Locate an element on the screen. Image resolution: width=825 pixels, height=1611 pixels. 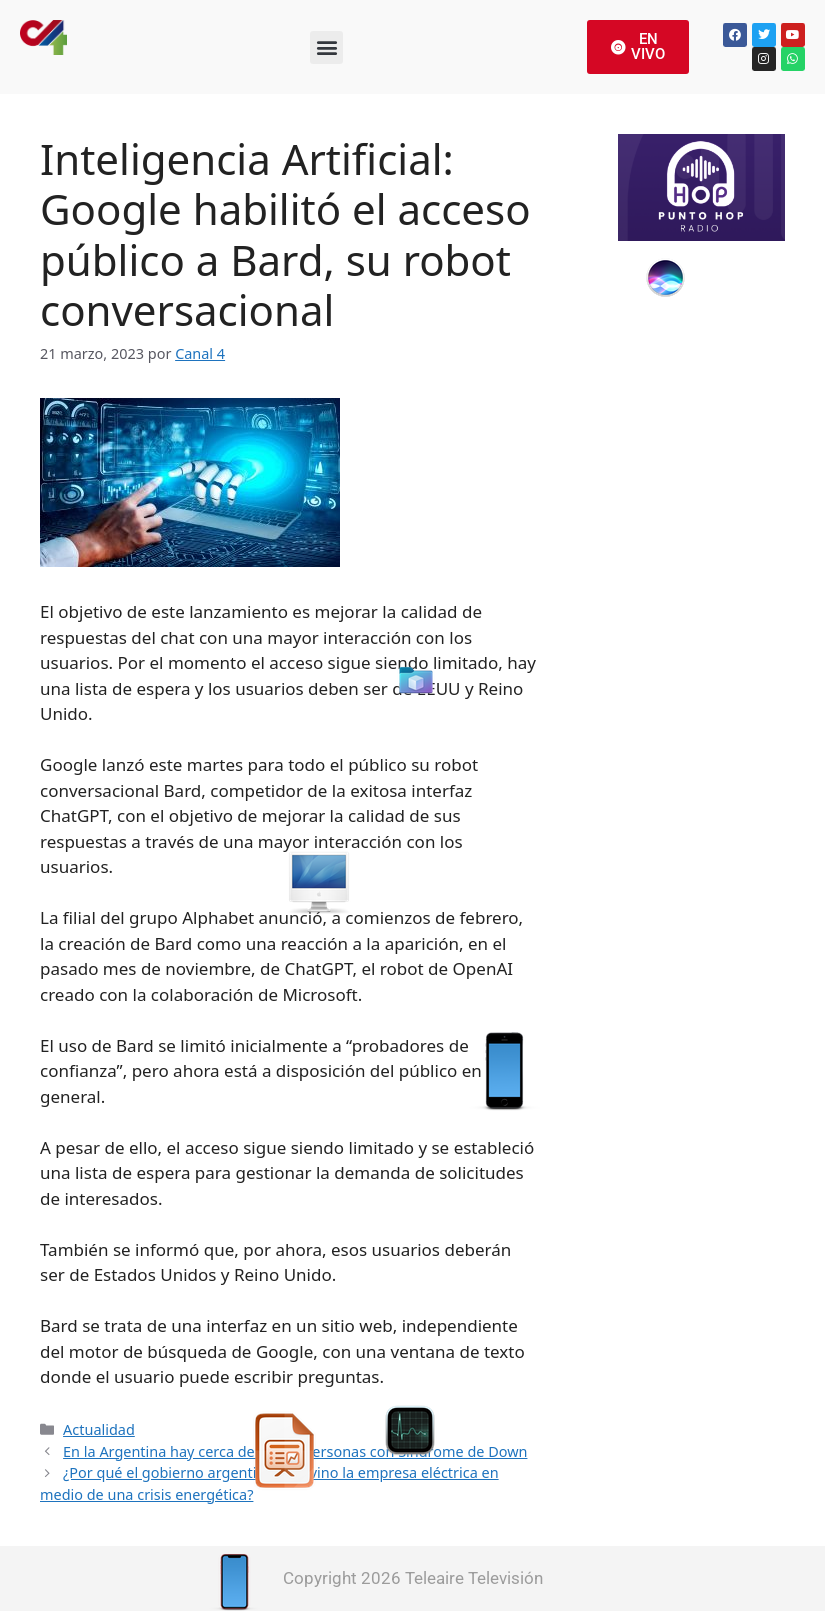
open Siri settings and preferences is located at coordinates (665, 277).